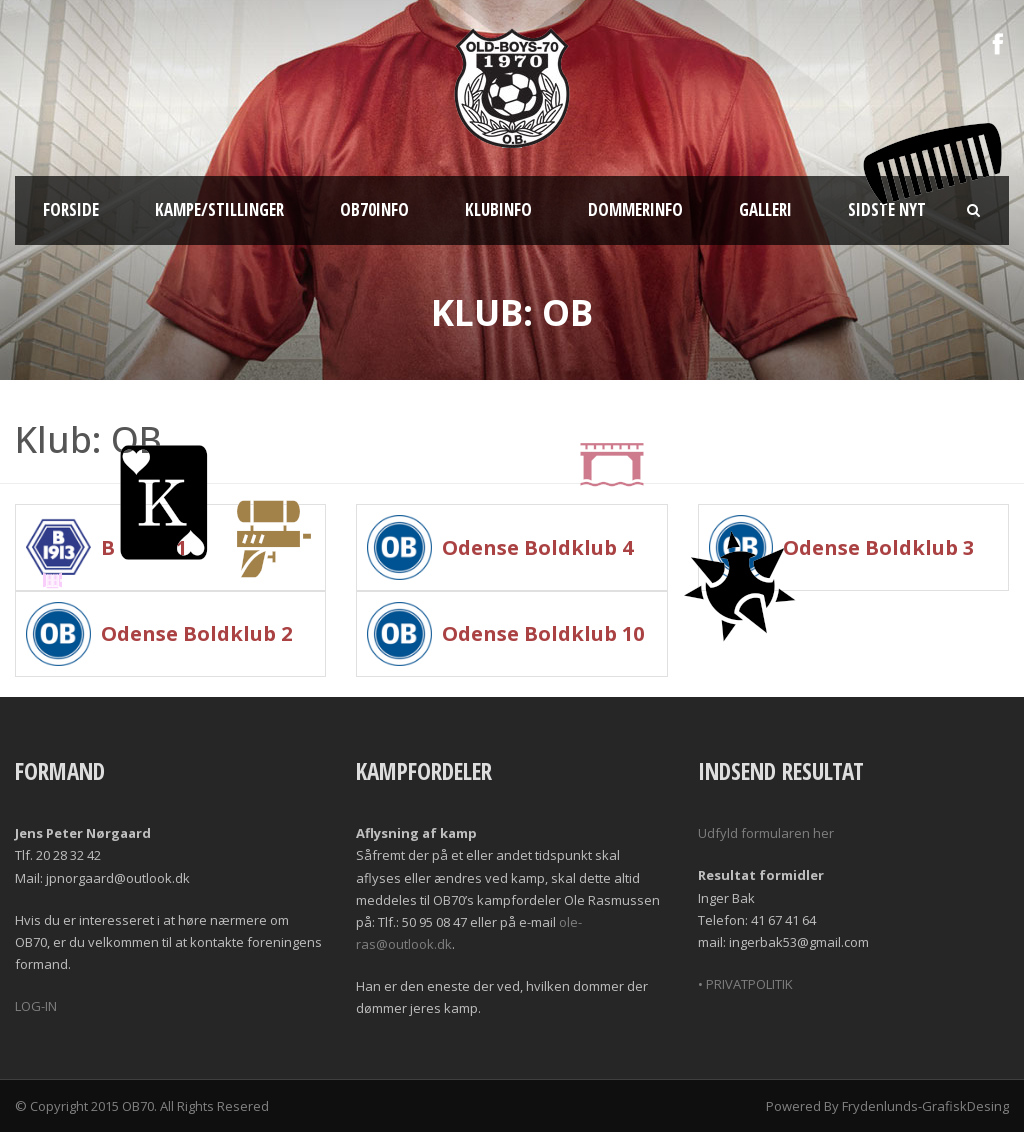 The width and height of the screenshot is (1024, 1132). What do you see at coordinates (739, 586) in the screenshot?
I see `select mace weapon in game inventory` at bounding box center [739, 586].